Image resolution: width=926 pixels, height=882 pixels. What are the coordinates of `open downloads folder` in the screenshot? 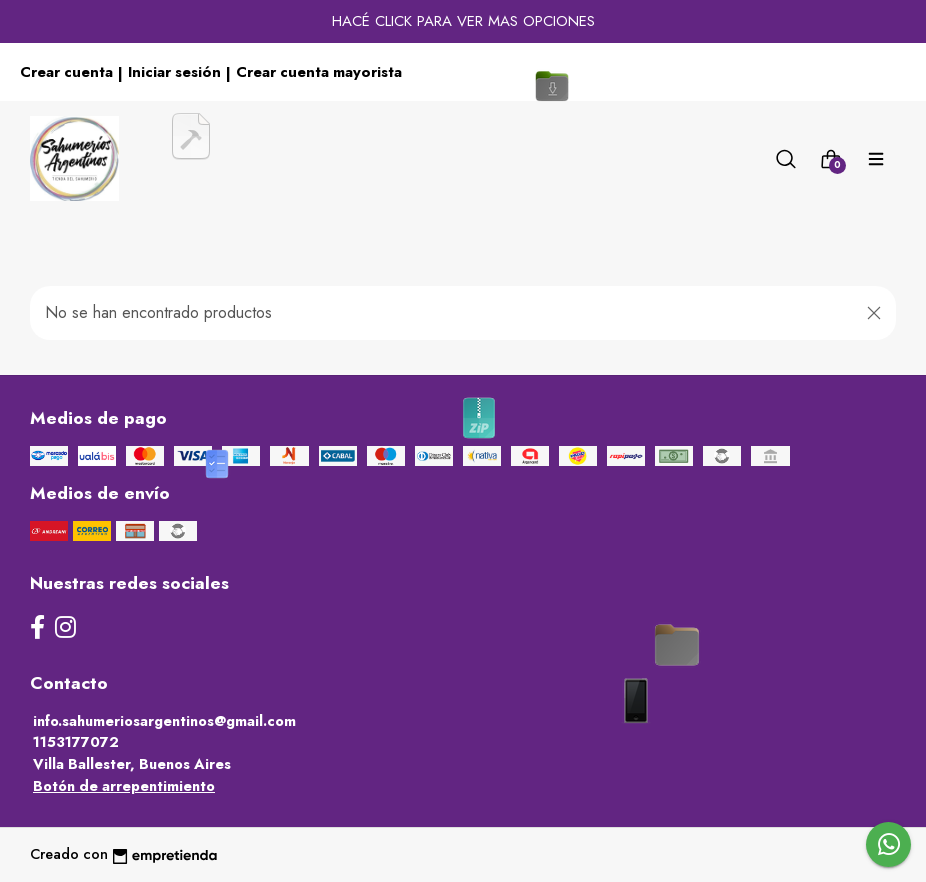 It's located at (552, 86).